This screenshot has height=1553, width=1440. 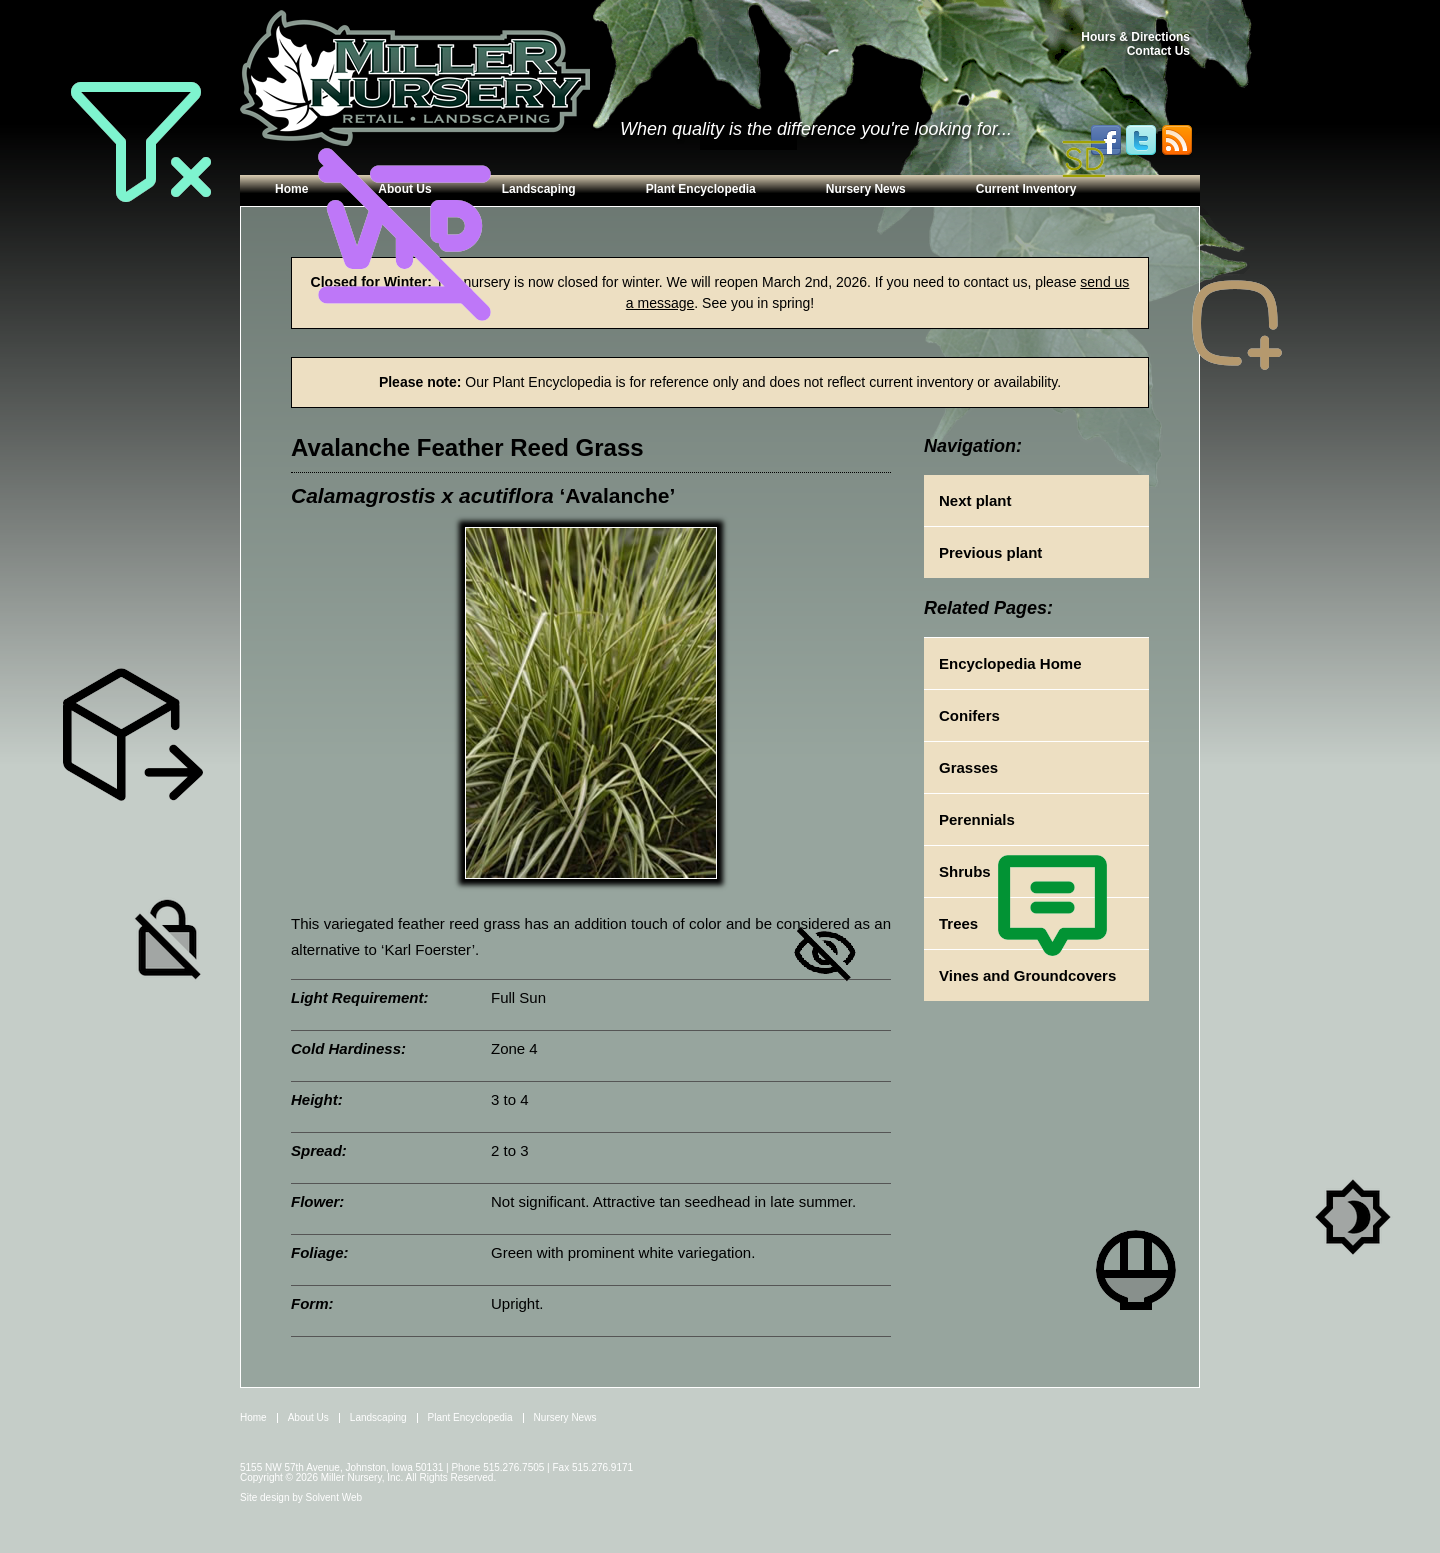 What do you see at coordinates (136, 137) in the screenshot?
I see `clear all active filters` at bounding box center [136, 137].